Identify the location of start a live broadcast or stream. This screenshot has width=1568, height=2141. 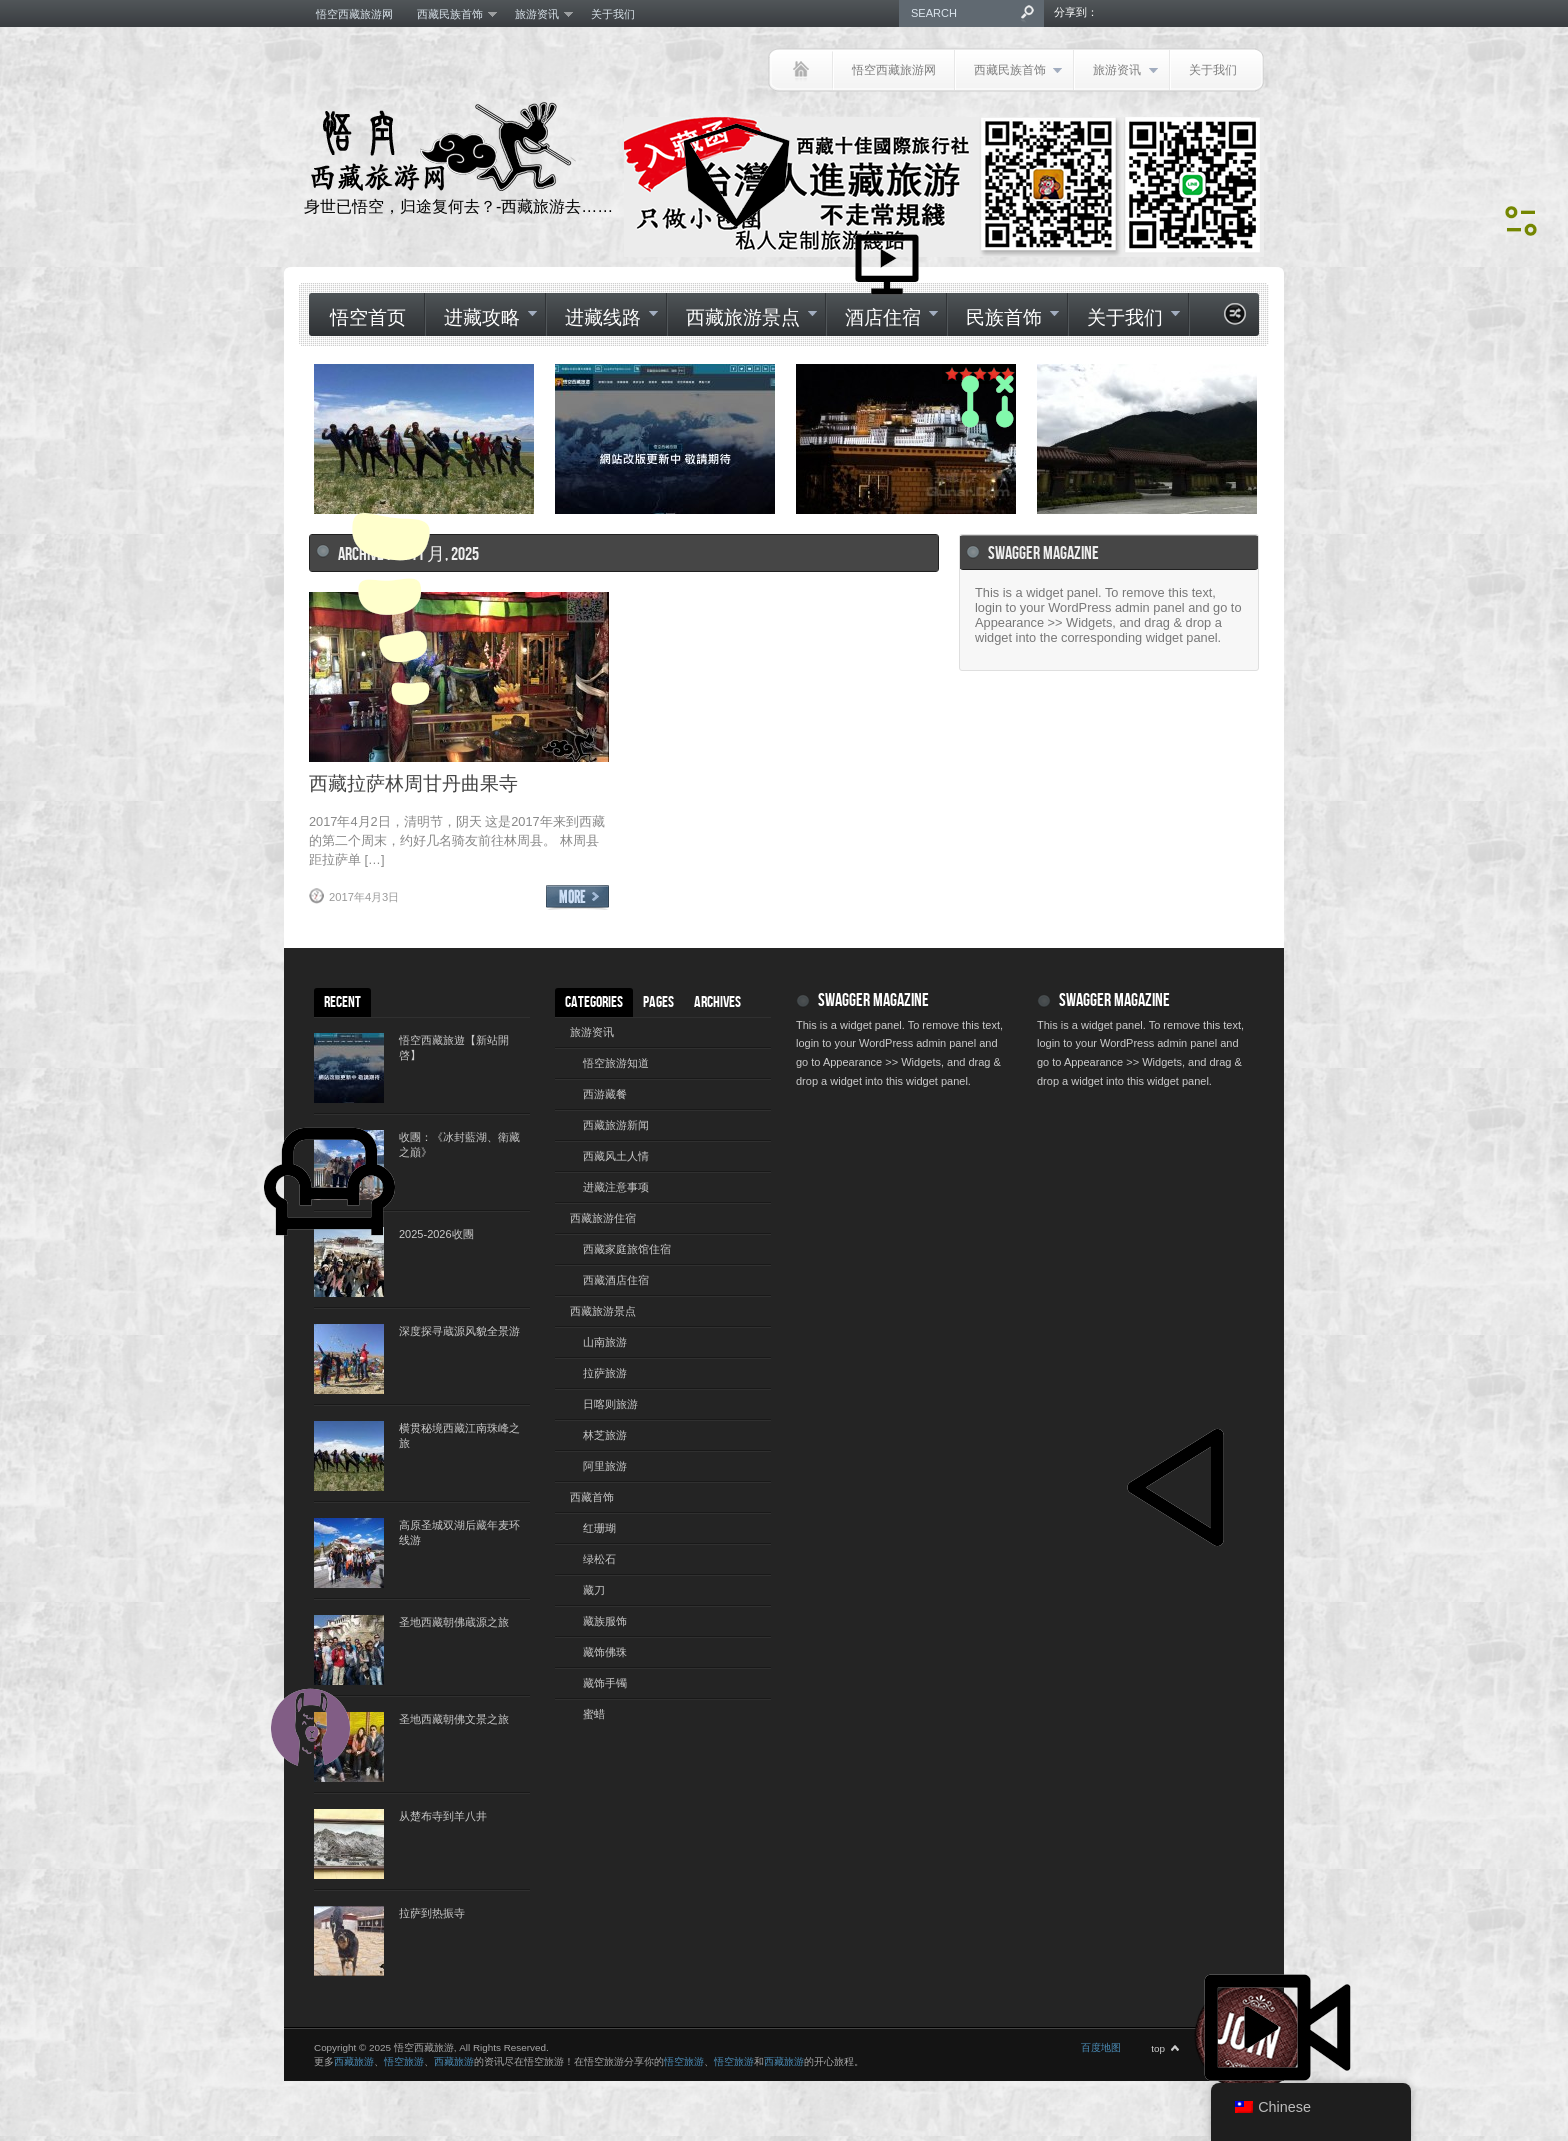
(1277, 2027).